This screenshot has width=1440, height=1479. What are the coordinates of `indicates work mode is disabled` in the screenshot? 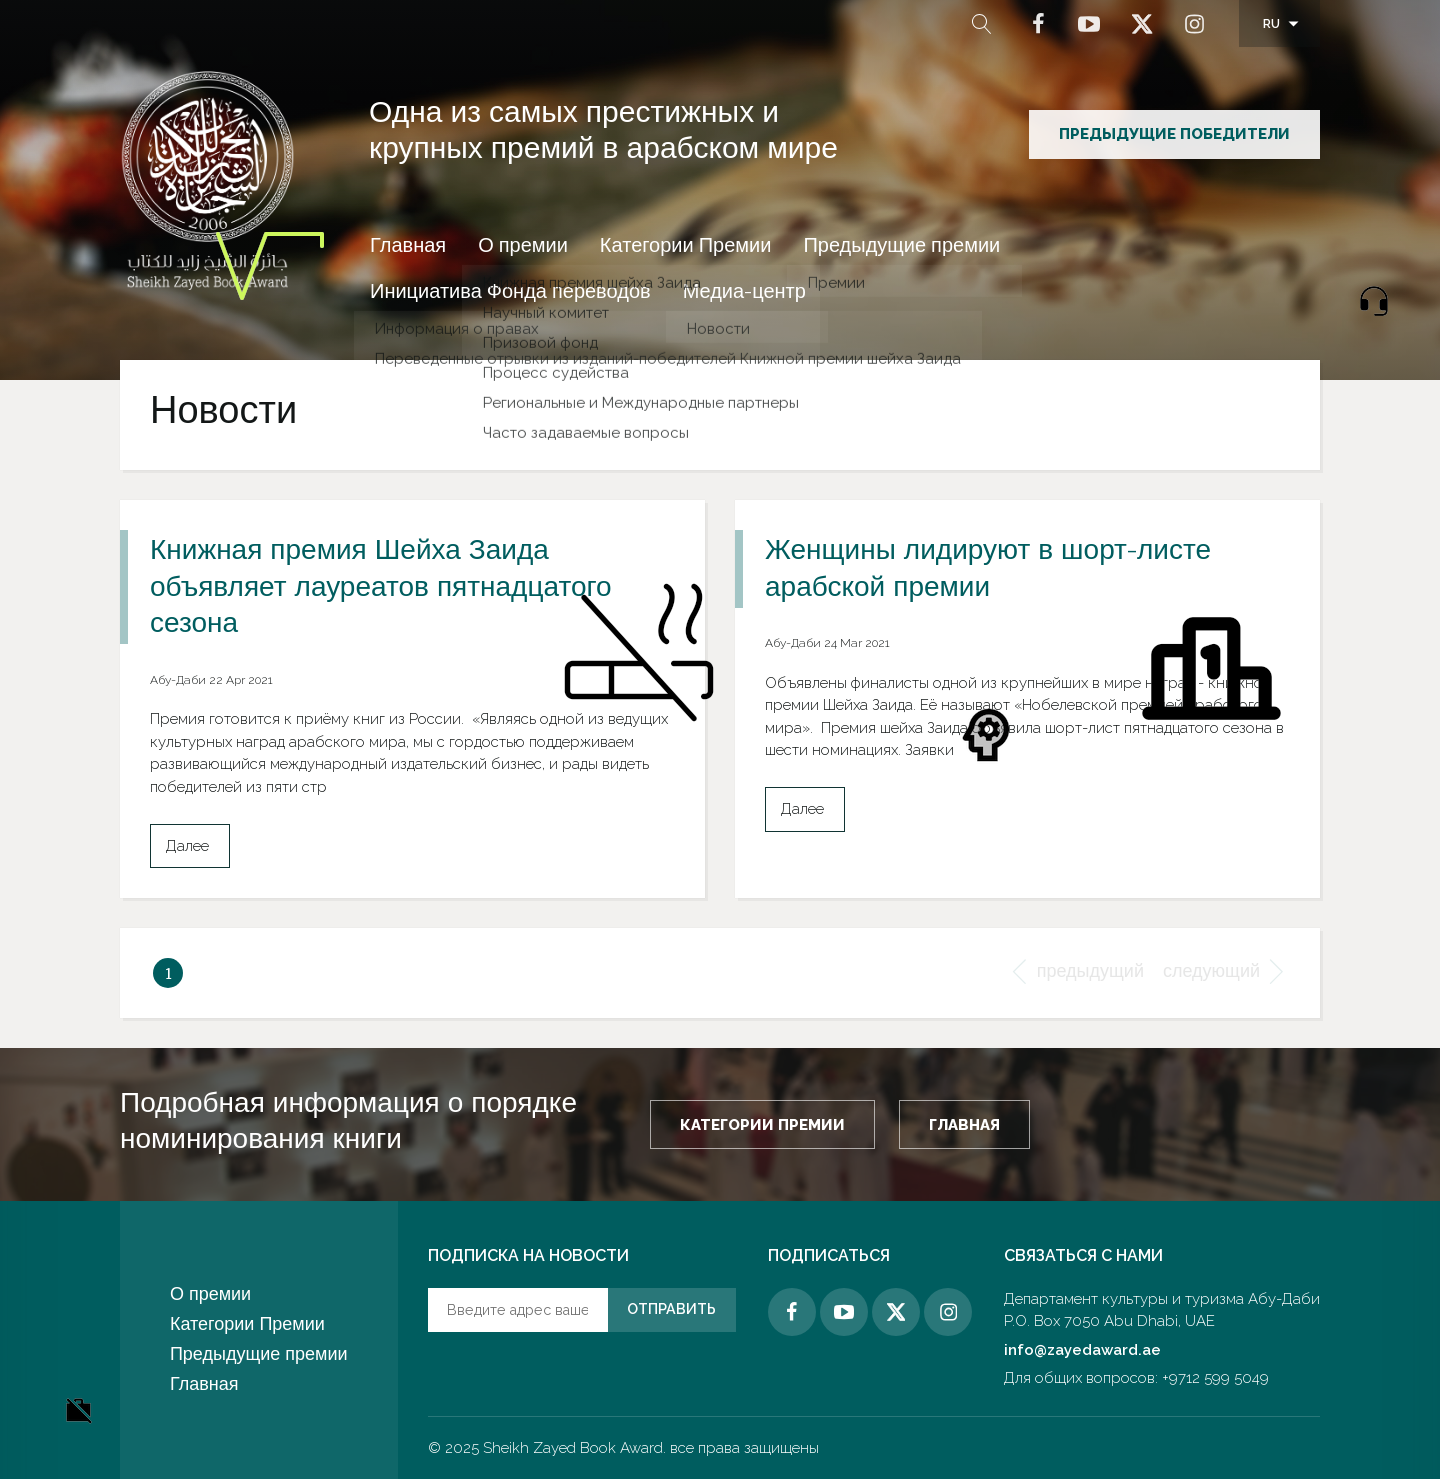 It's located at (78, 1410).